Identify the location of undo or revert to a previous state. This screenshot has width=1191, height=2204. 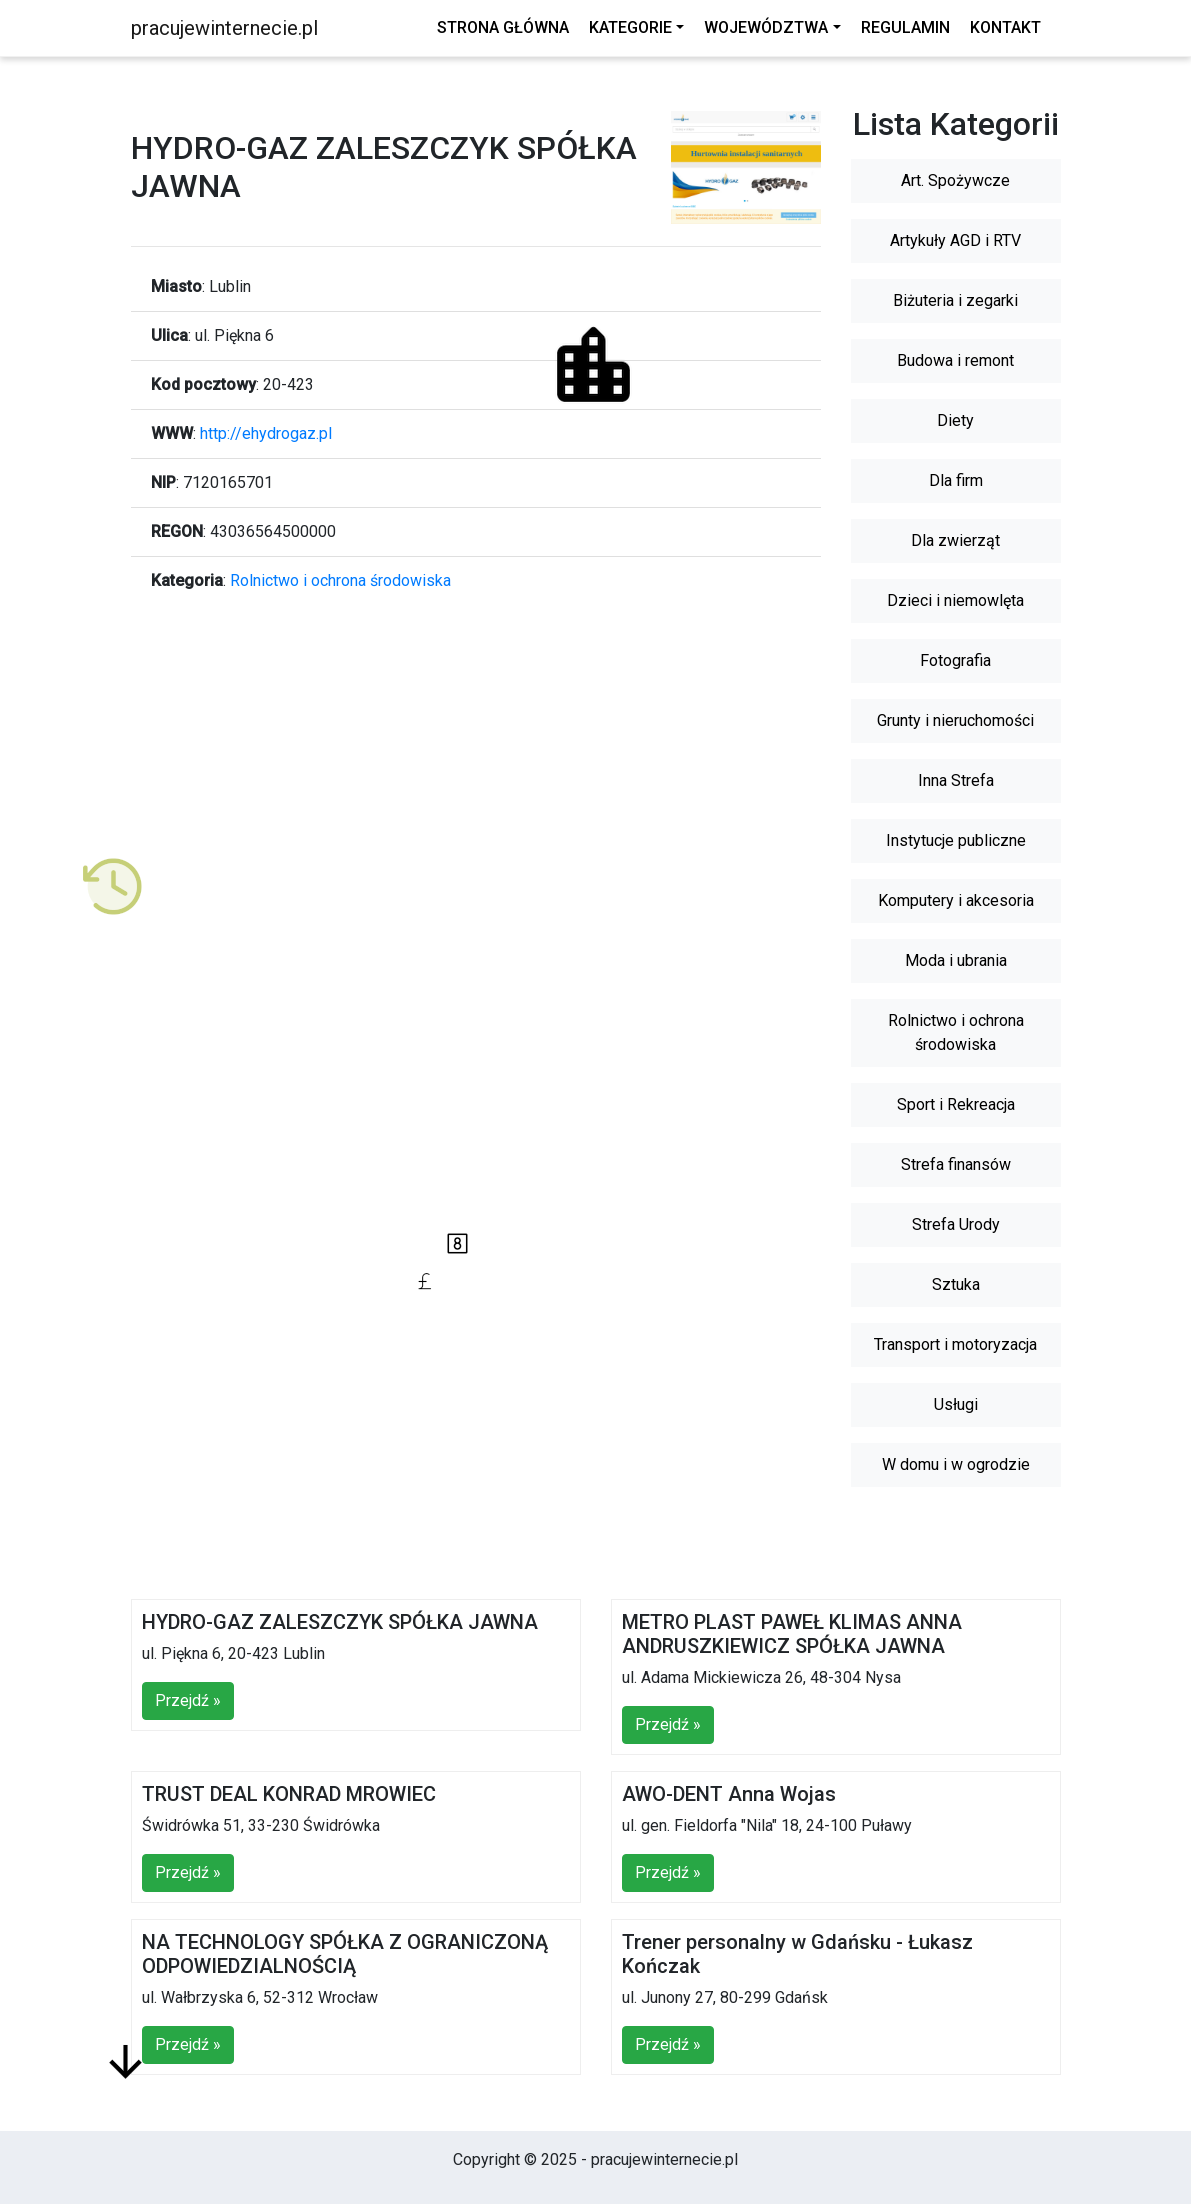
(113, 886).